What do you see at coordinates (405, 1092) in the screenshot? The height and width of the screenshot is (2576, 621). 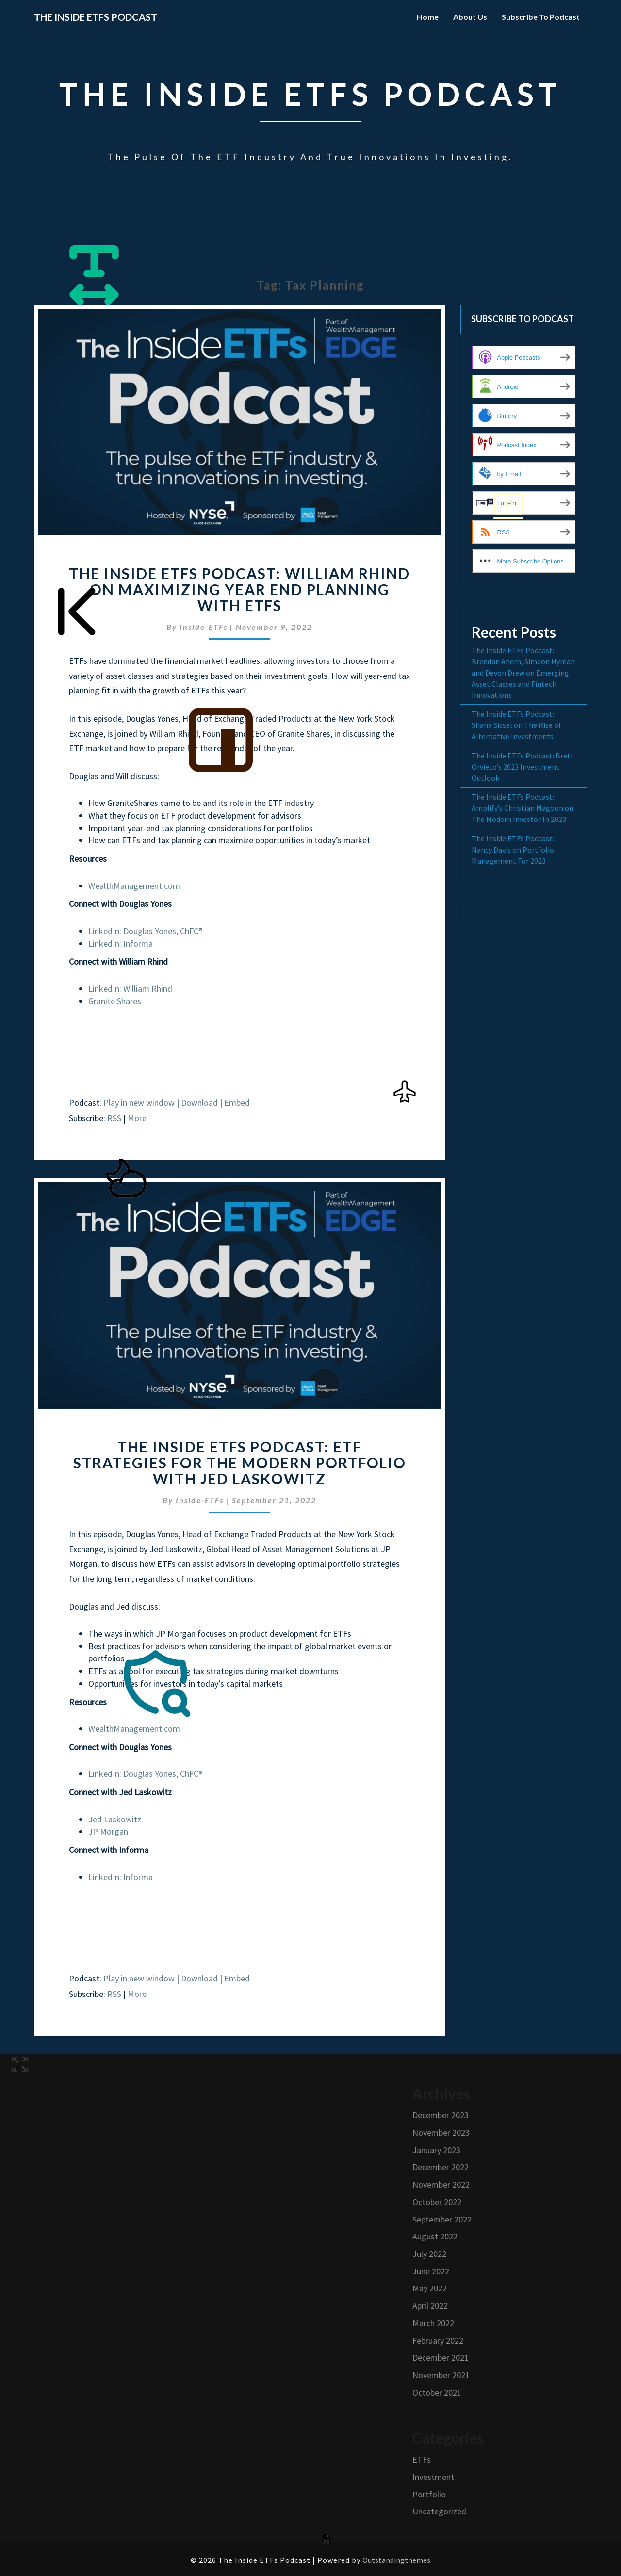 I see `enable airplane mode` at bounding box center [405, 1092].